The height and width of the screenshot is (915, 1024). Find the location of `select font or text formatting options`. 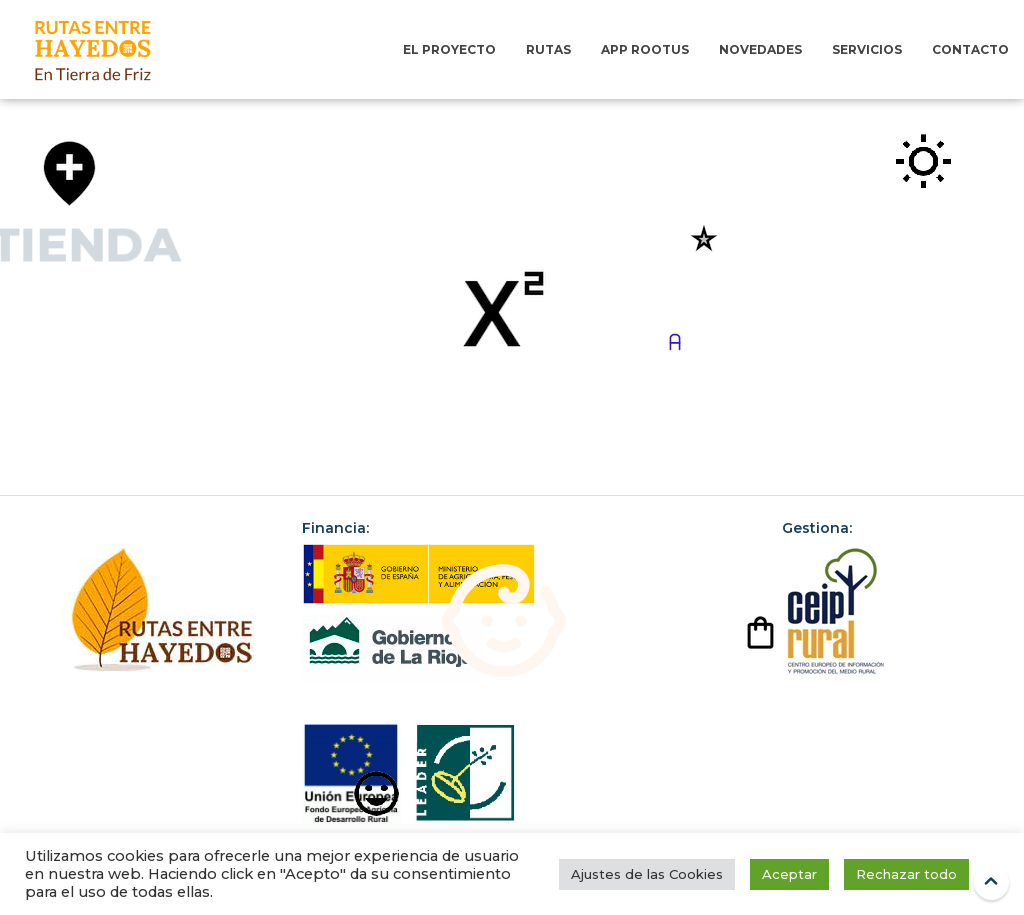

select font or text formatting options is located at coordinates (675, 342).